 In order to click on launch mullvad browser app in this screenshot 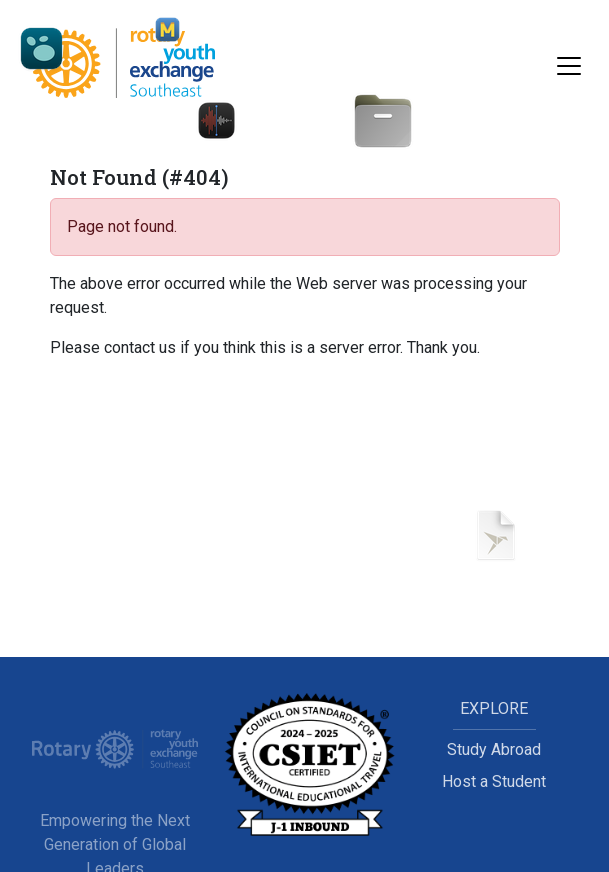, I will do `click(167, 29)`.